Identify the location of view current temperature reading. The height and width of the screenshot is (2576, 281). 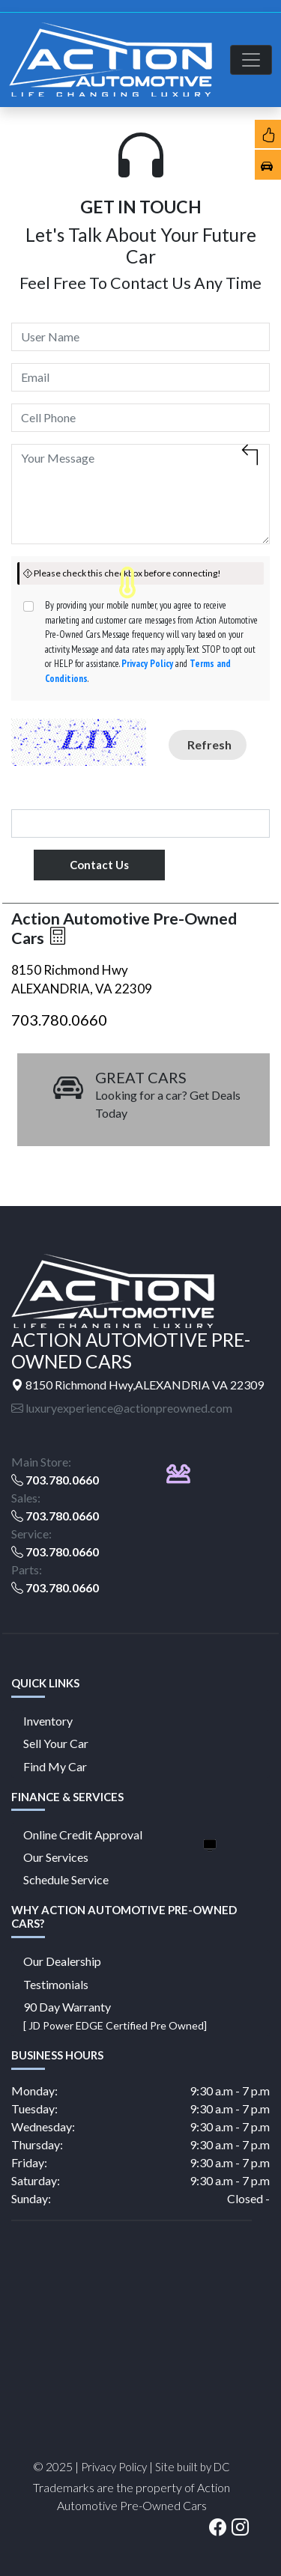
(127, 582).